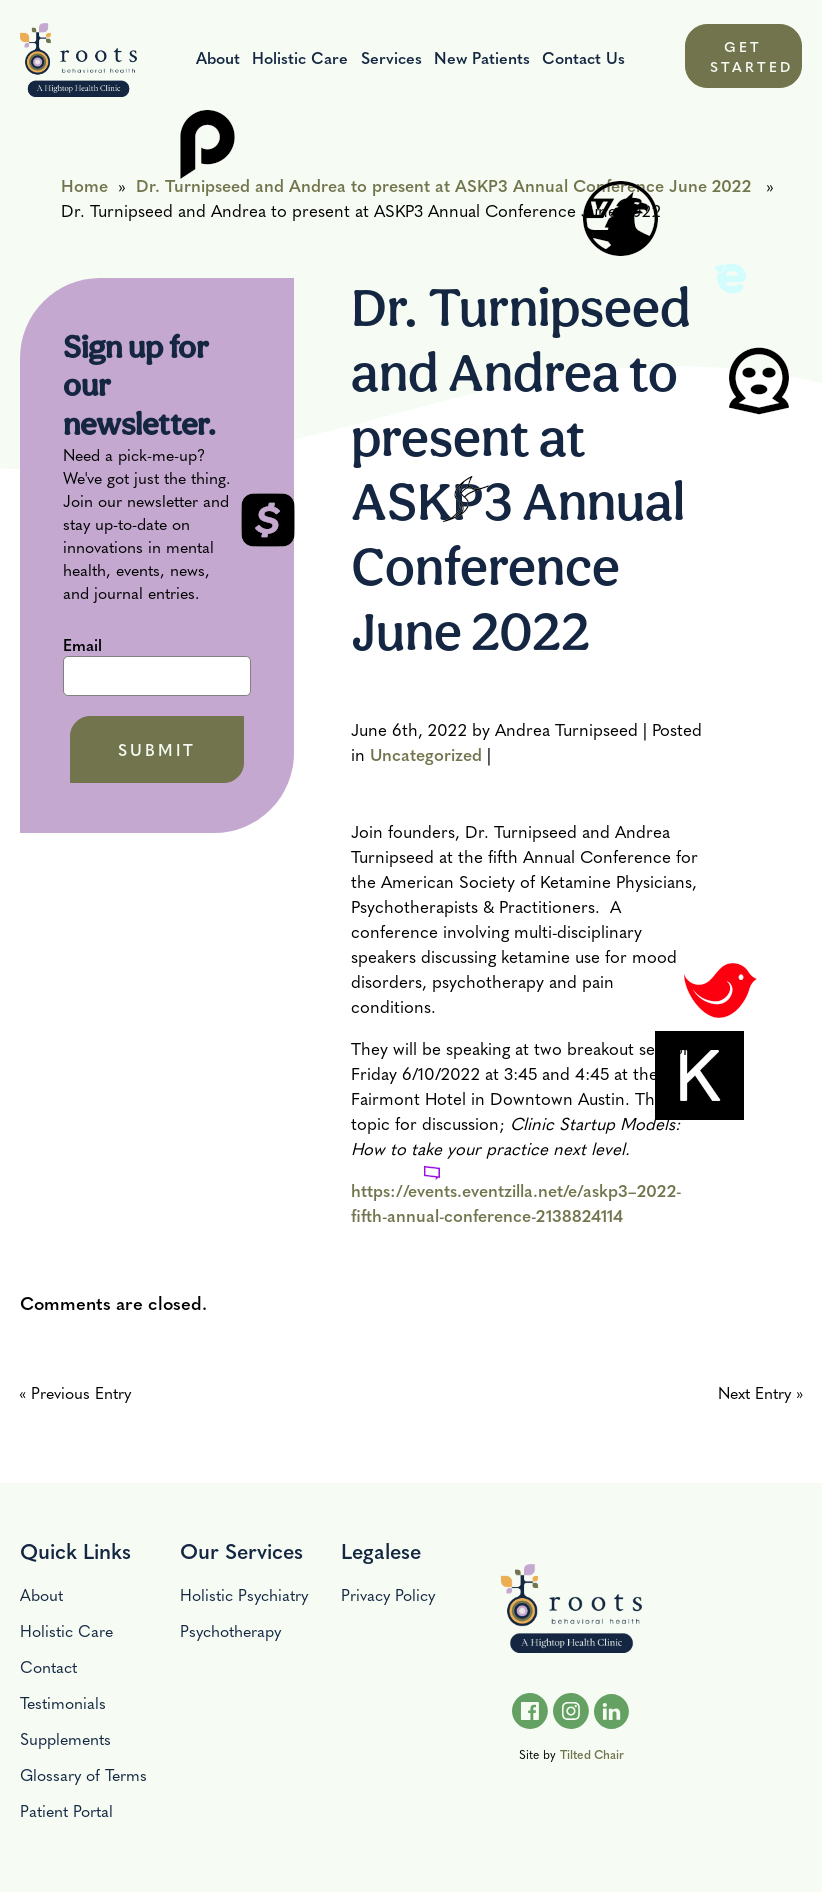  I want to click on vauxhall motors brand logo, so click(620, 218).